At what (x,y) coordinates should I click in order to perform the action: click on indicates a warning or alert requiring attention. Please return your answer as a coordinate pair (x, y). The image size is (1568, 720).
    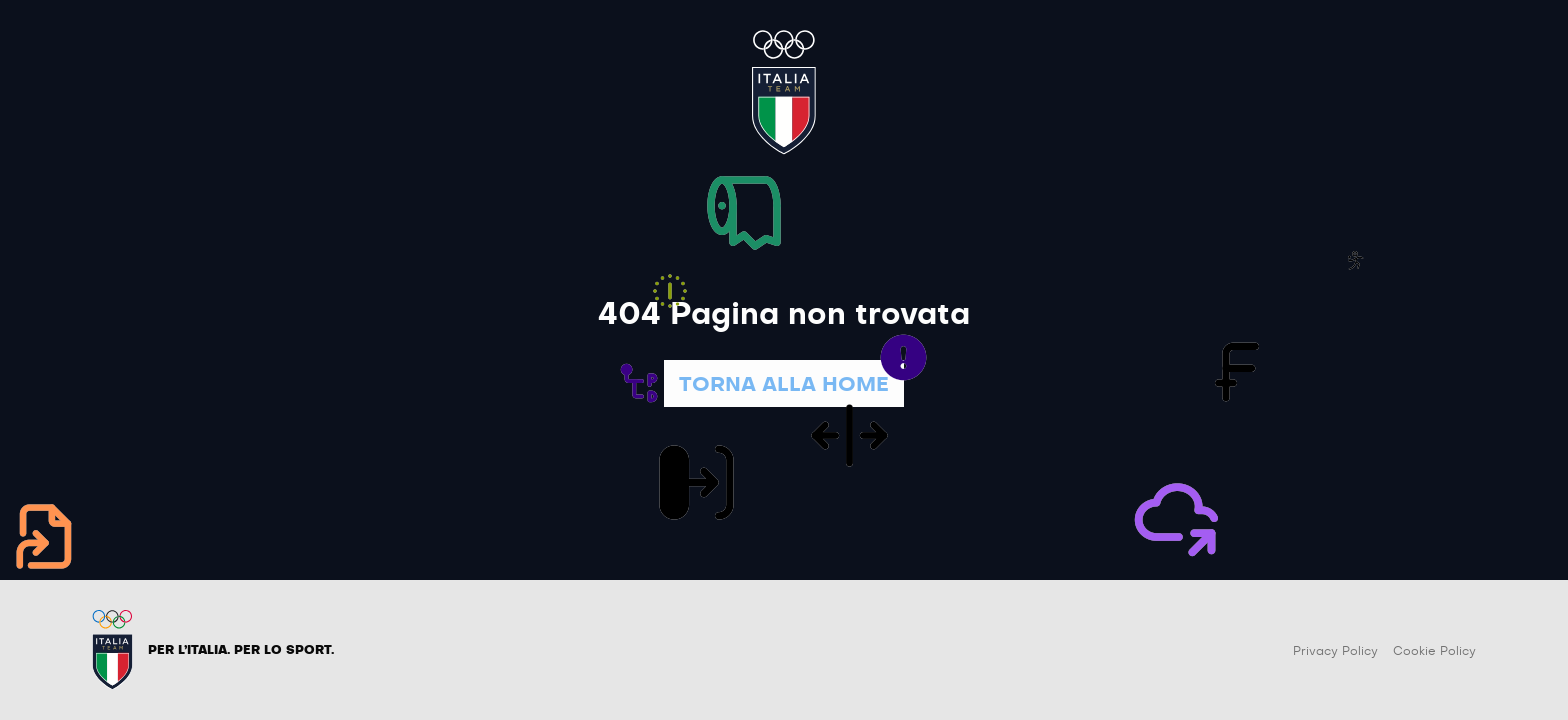
    Looking at the image, I should click on (903, 357).